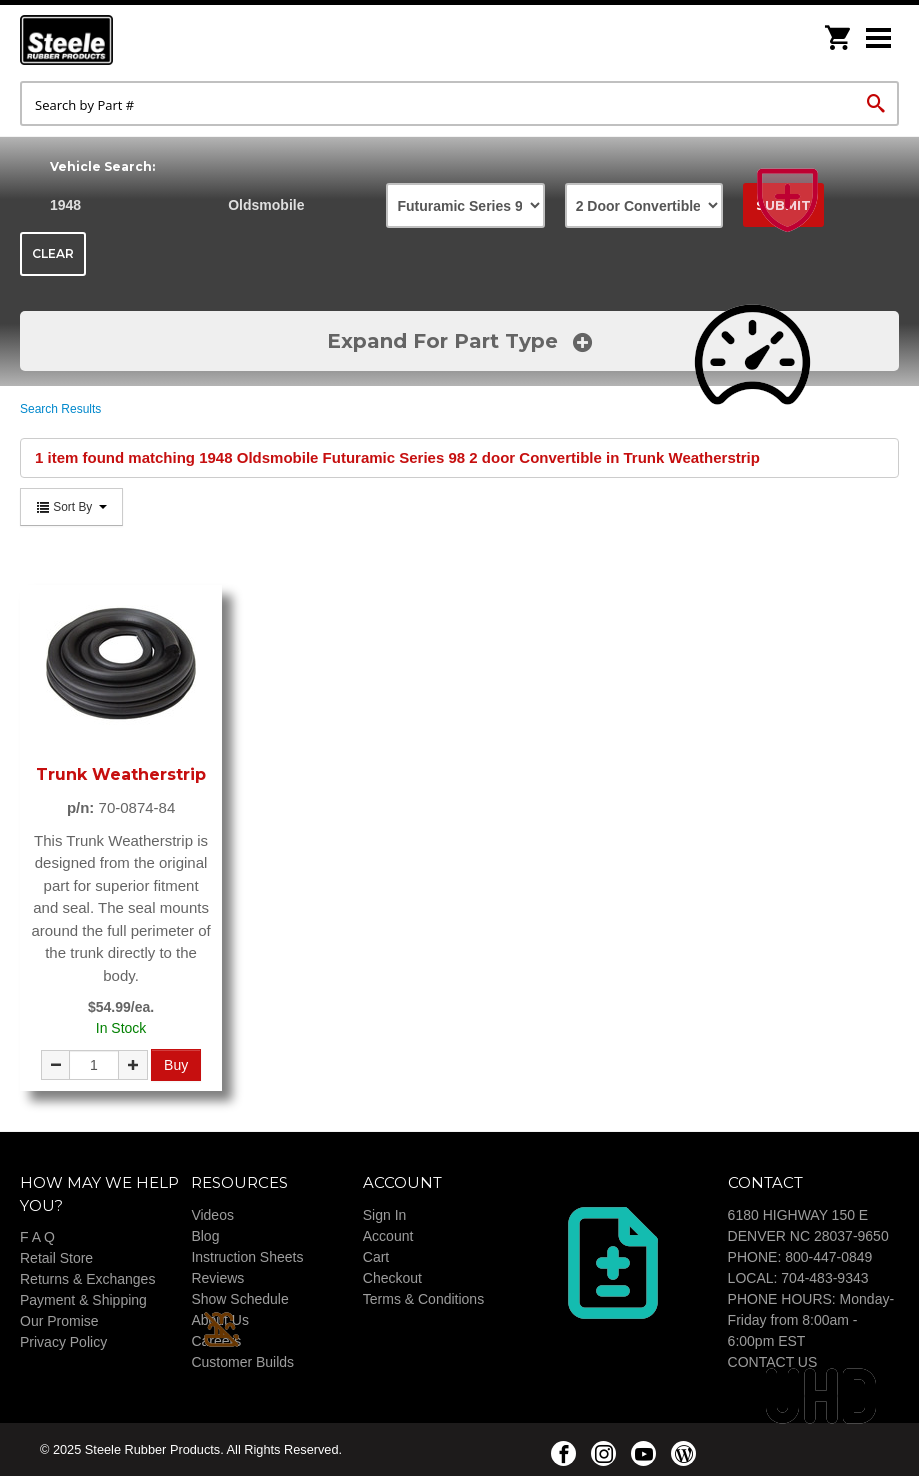 The height and width of the screenshot is (1476, 919). I want to click on add new security protection, so click(787, 196).